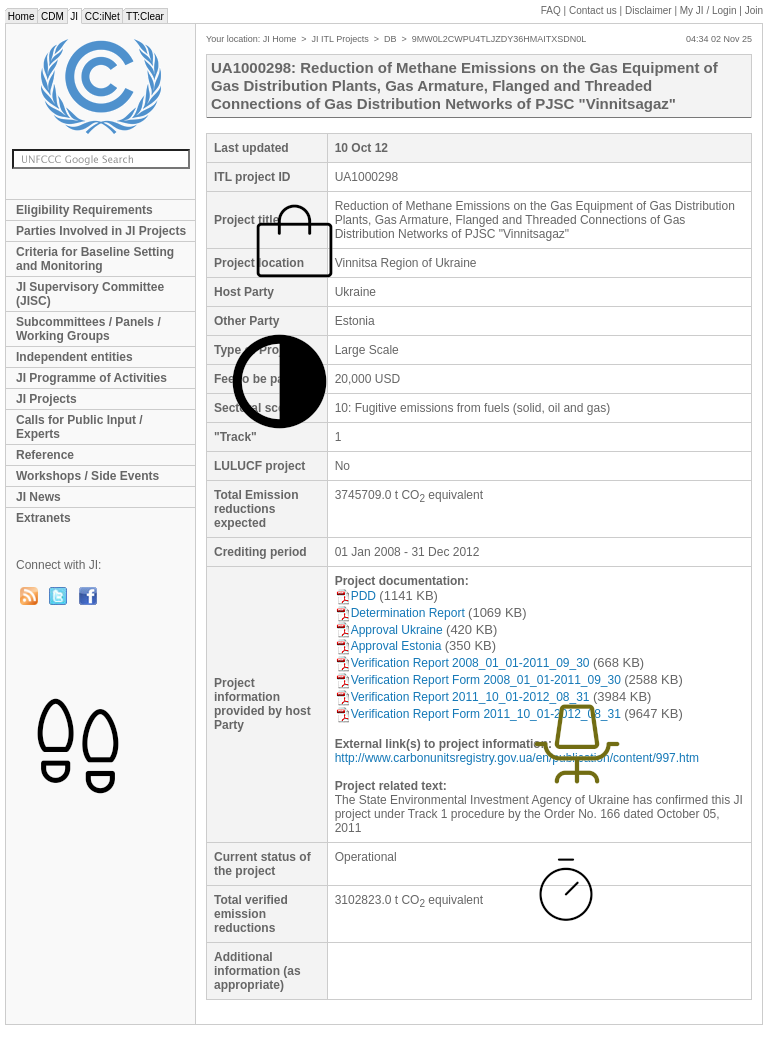 This screenshot has height=1038, width=768. I want to click on adjust display contrast settings, so click(279, 381).